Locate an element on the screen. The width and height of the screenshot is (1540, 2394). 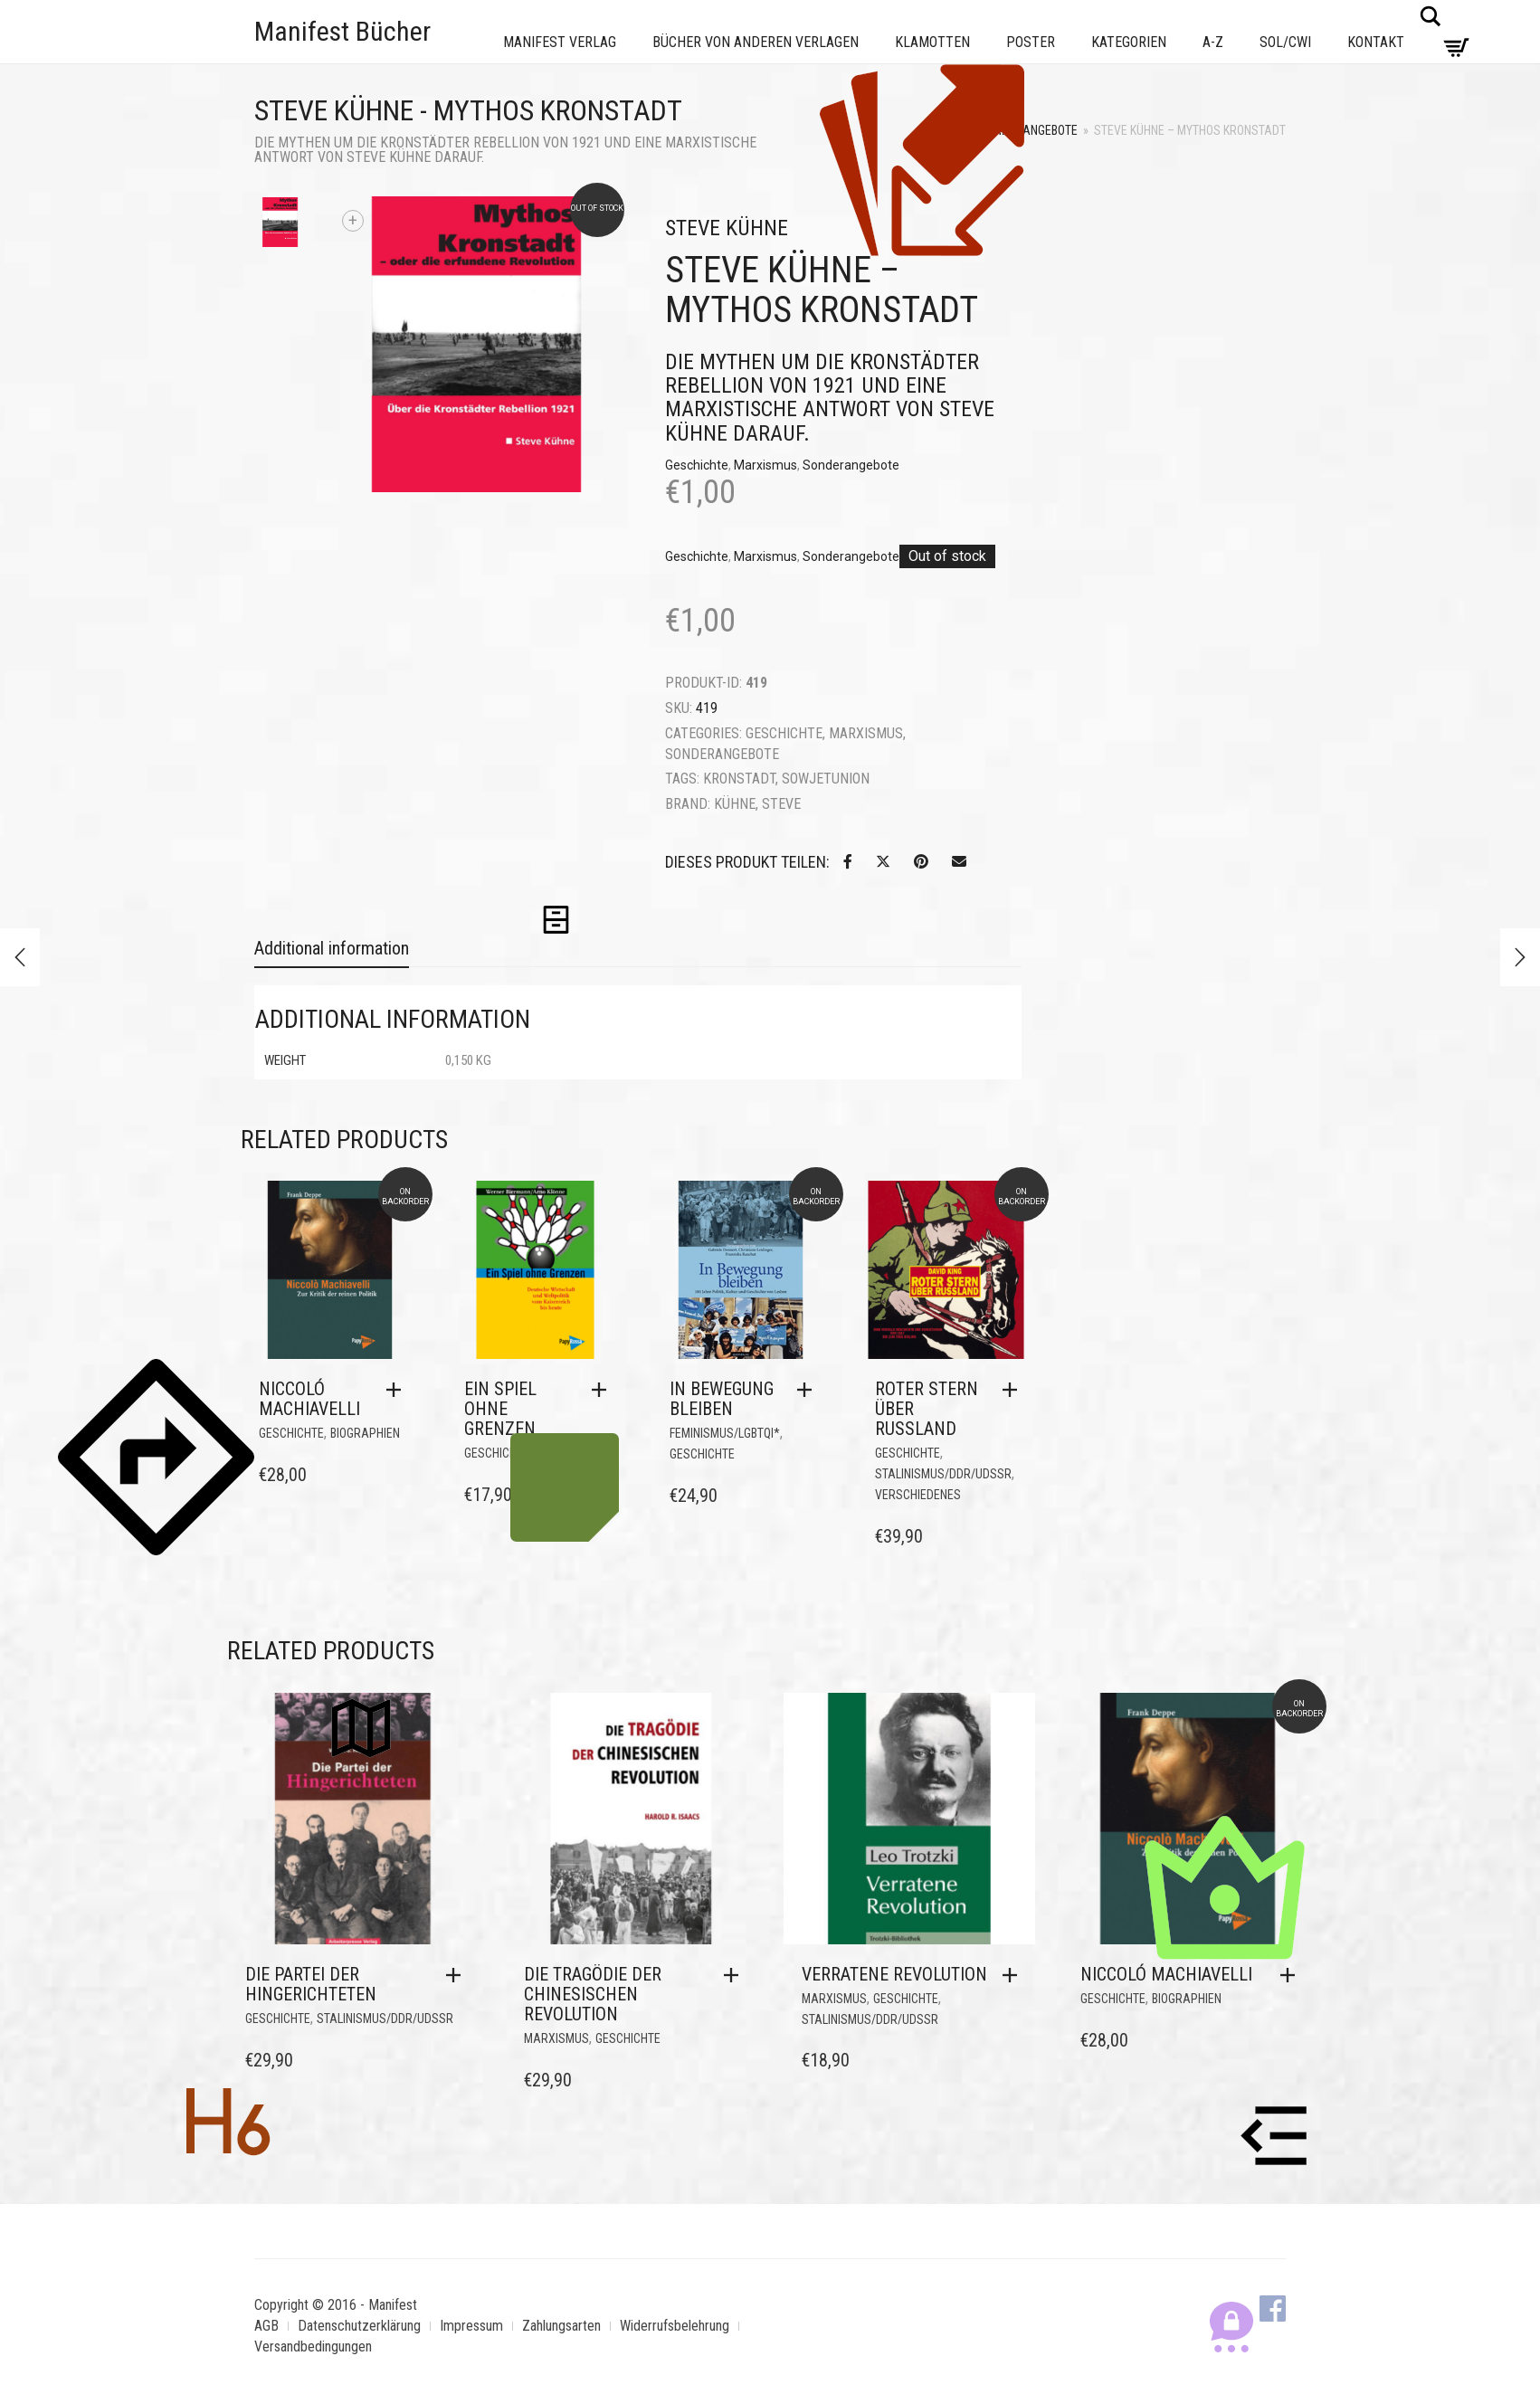
collapse the sidebar menu is located at coordinates (1273, 2135).